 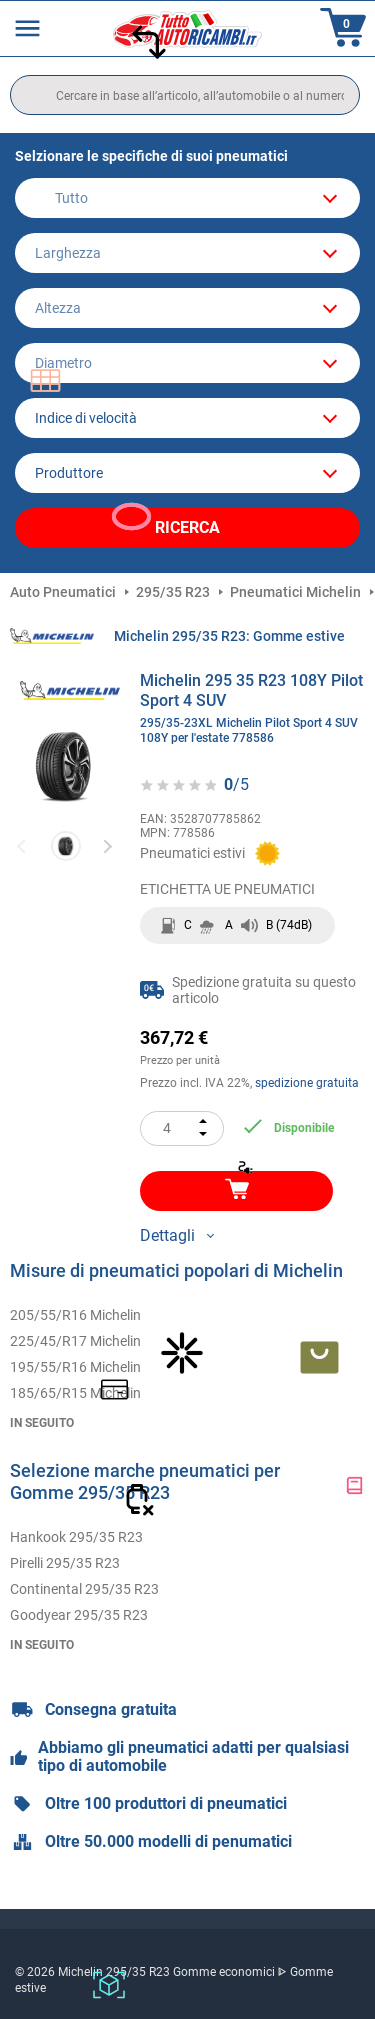 I want to click on scan or capture a 3D object, so click(x=109, y=1985).